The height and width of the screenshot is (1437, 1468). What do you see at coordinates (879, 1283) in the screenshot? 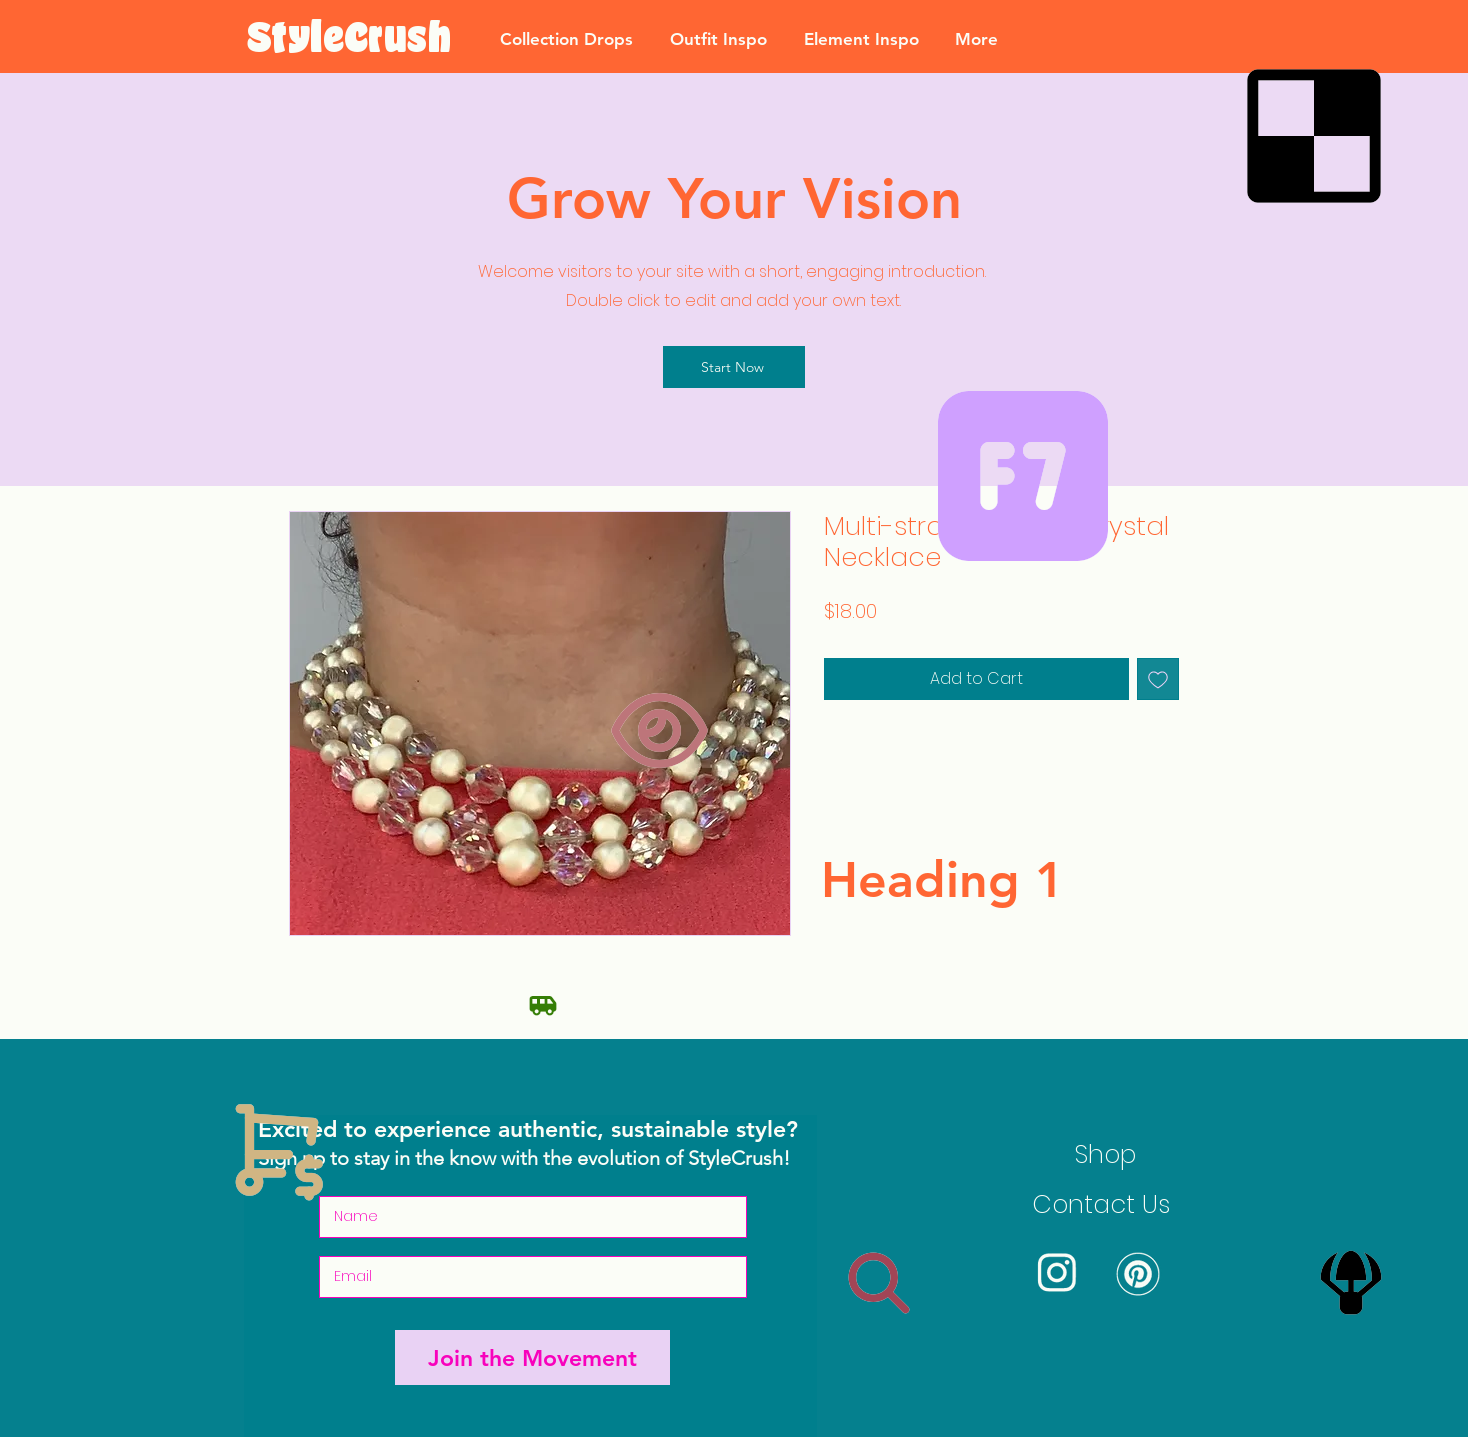
I see `search for content or items` at bounding box center [879, 1283].